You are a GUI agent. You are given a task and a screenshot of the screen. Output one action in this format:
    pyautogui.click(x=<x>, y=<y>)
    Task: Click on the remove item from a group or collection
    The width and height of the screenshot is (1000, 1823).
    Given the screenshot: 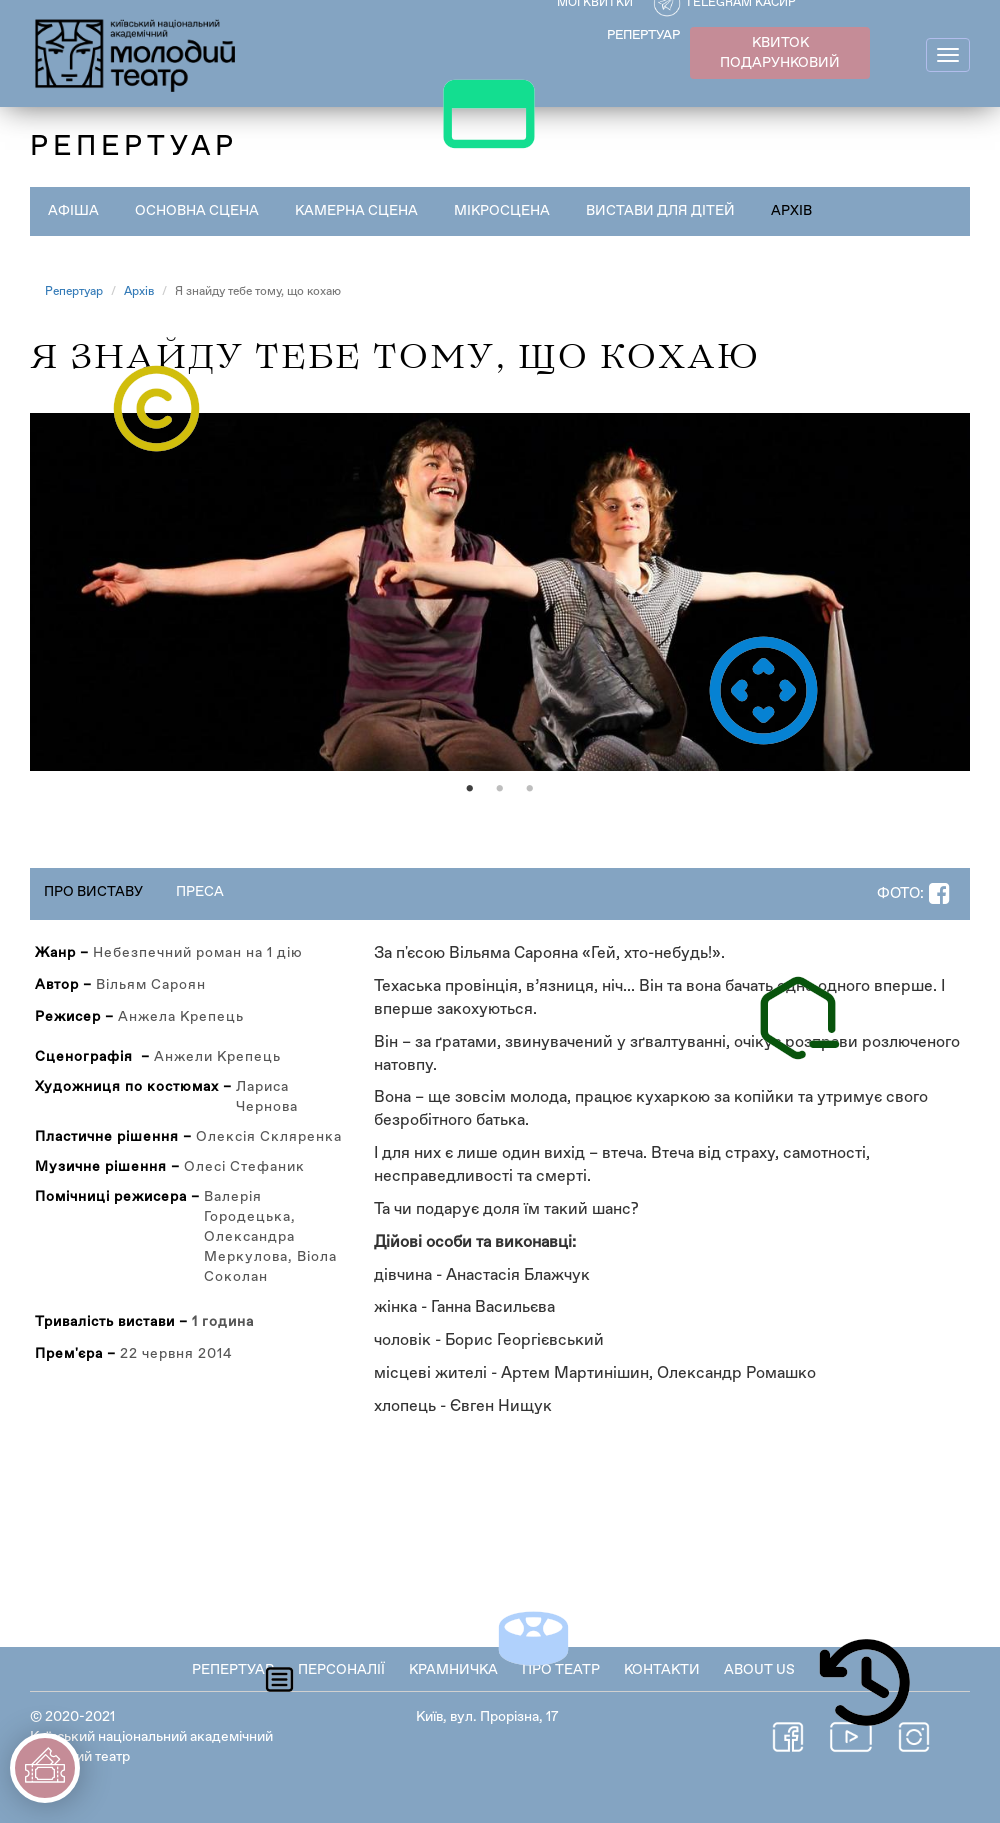 What is the action you would take?
    pyautogui.click(x=798, y=1018)
    